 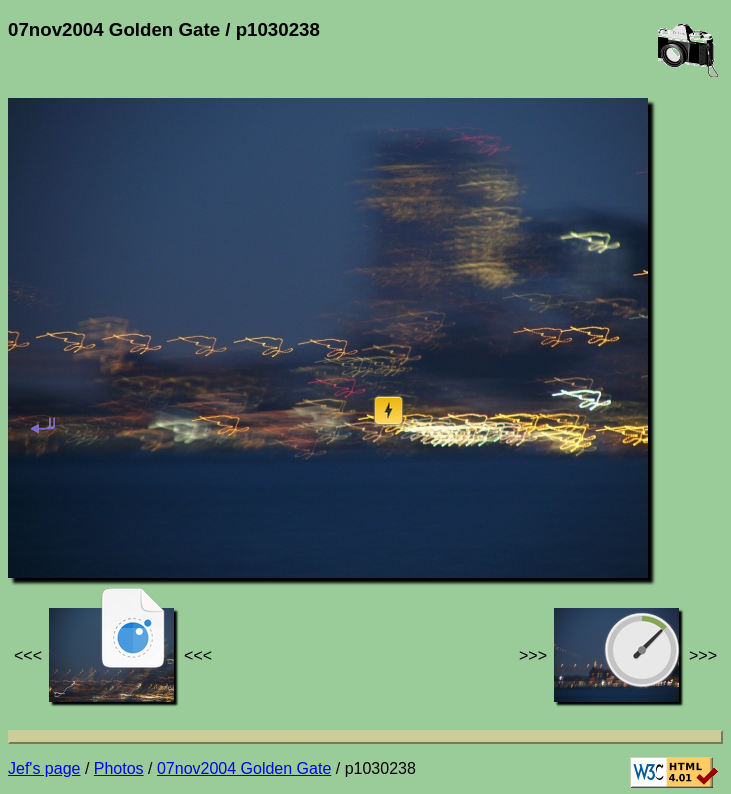 I want to click on open sysprof system profiler application, so click(x=642, y=650).